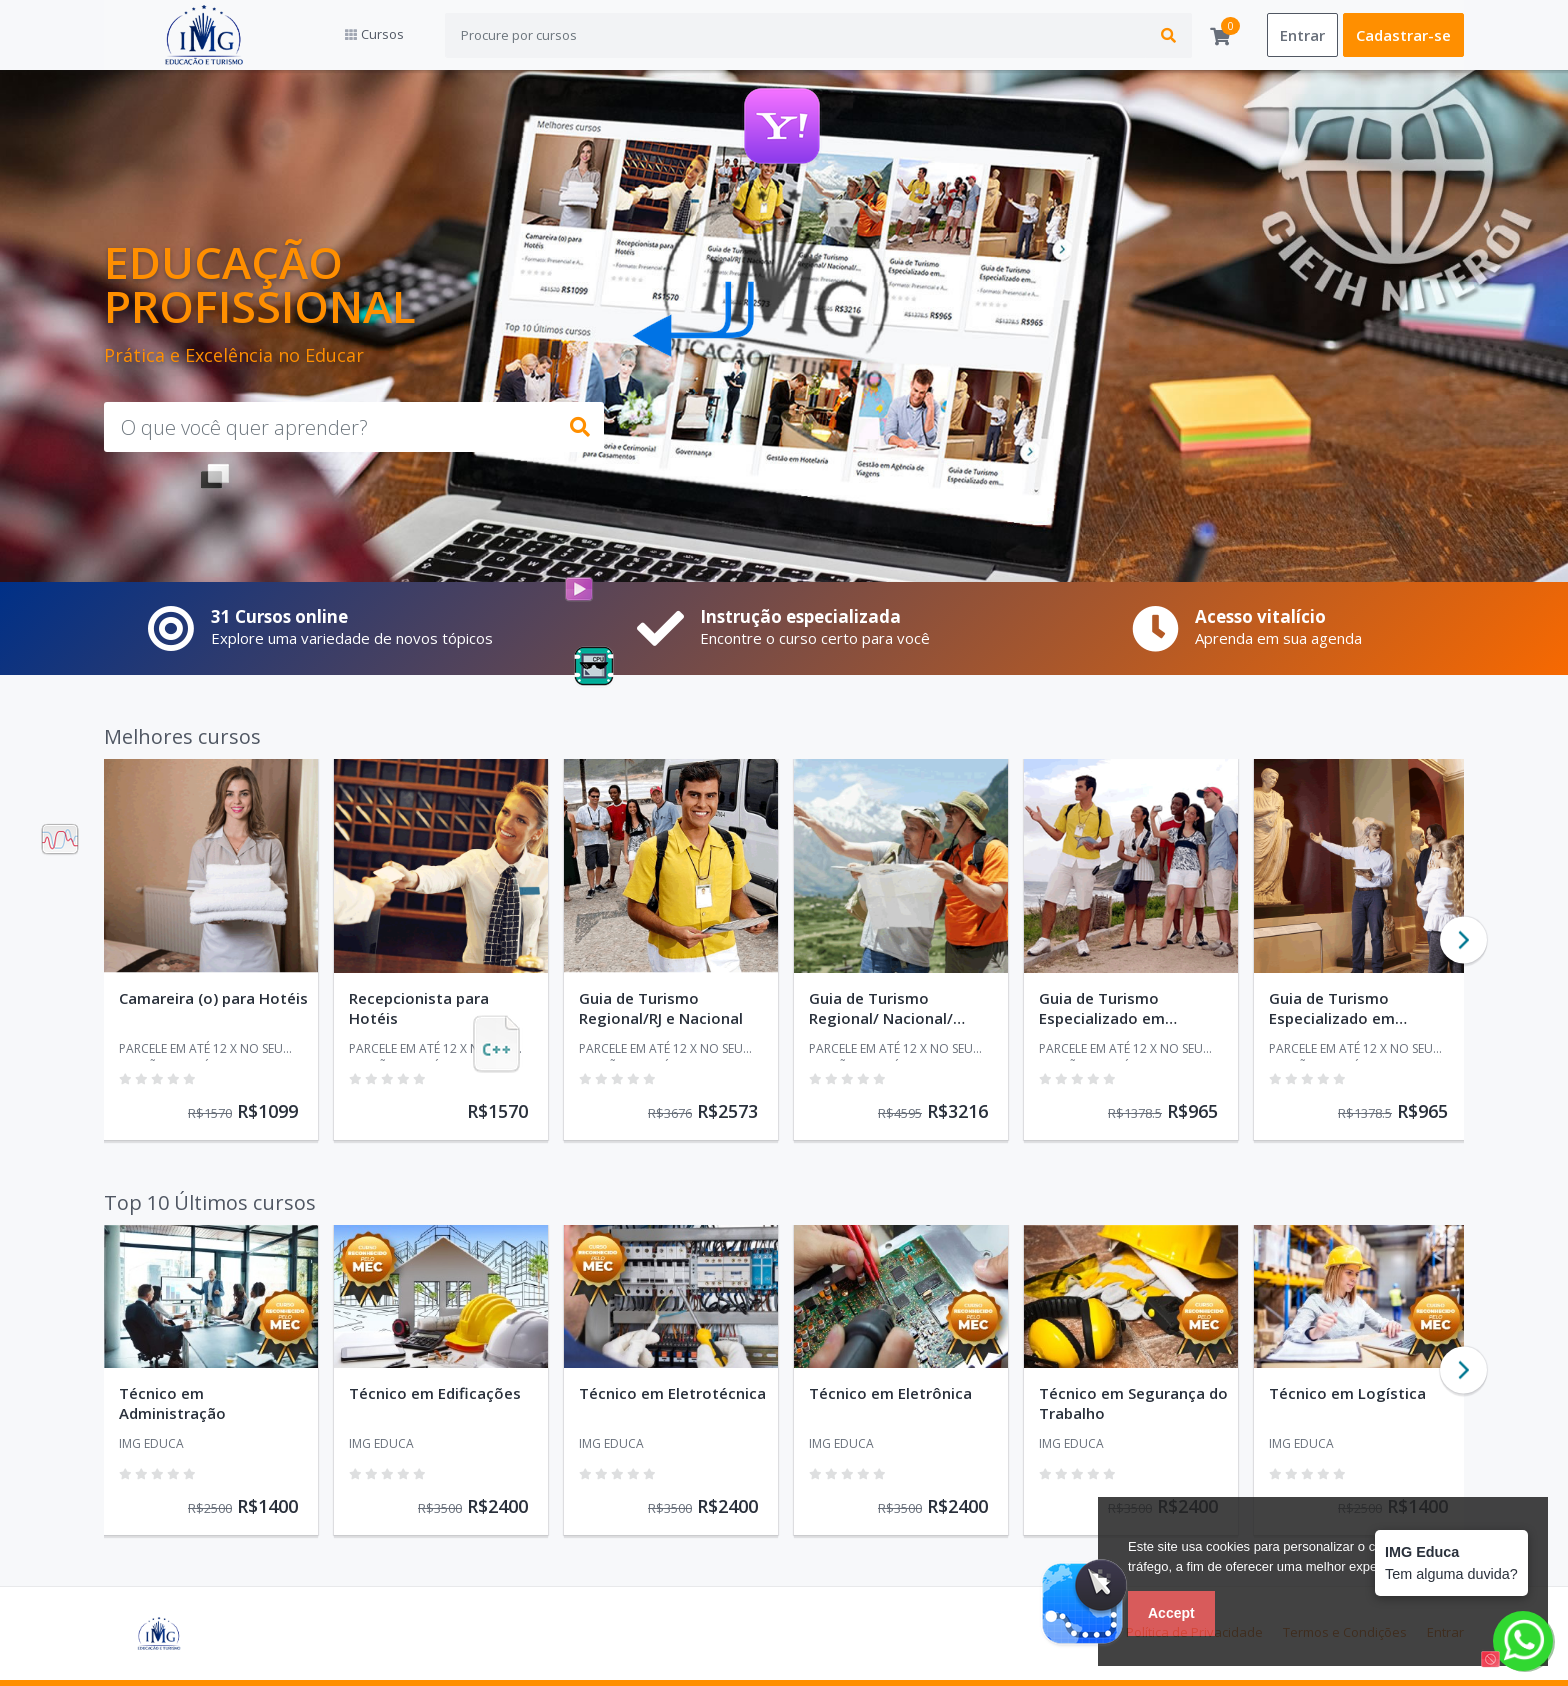  What do you see at coordinates (1082, 1603) in the screenshot?
I see `open gnome connections remote desktop app` at bounding box center [1082, 1603].